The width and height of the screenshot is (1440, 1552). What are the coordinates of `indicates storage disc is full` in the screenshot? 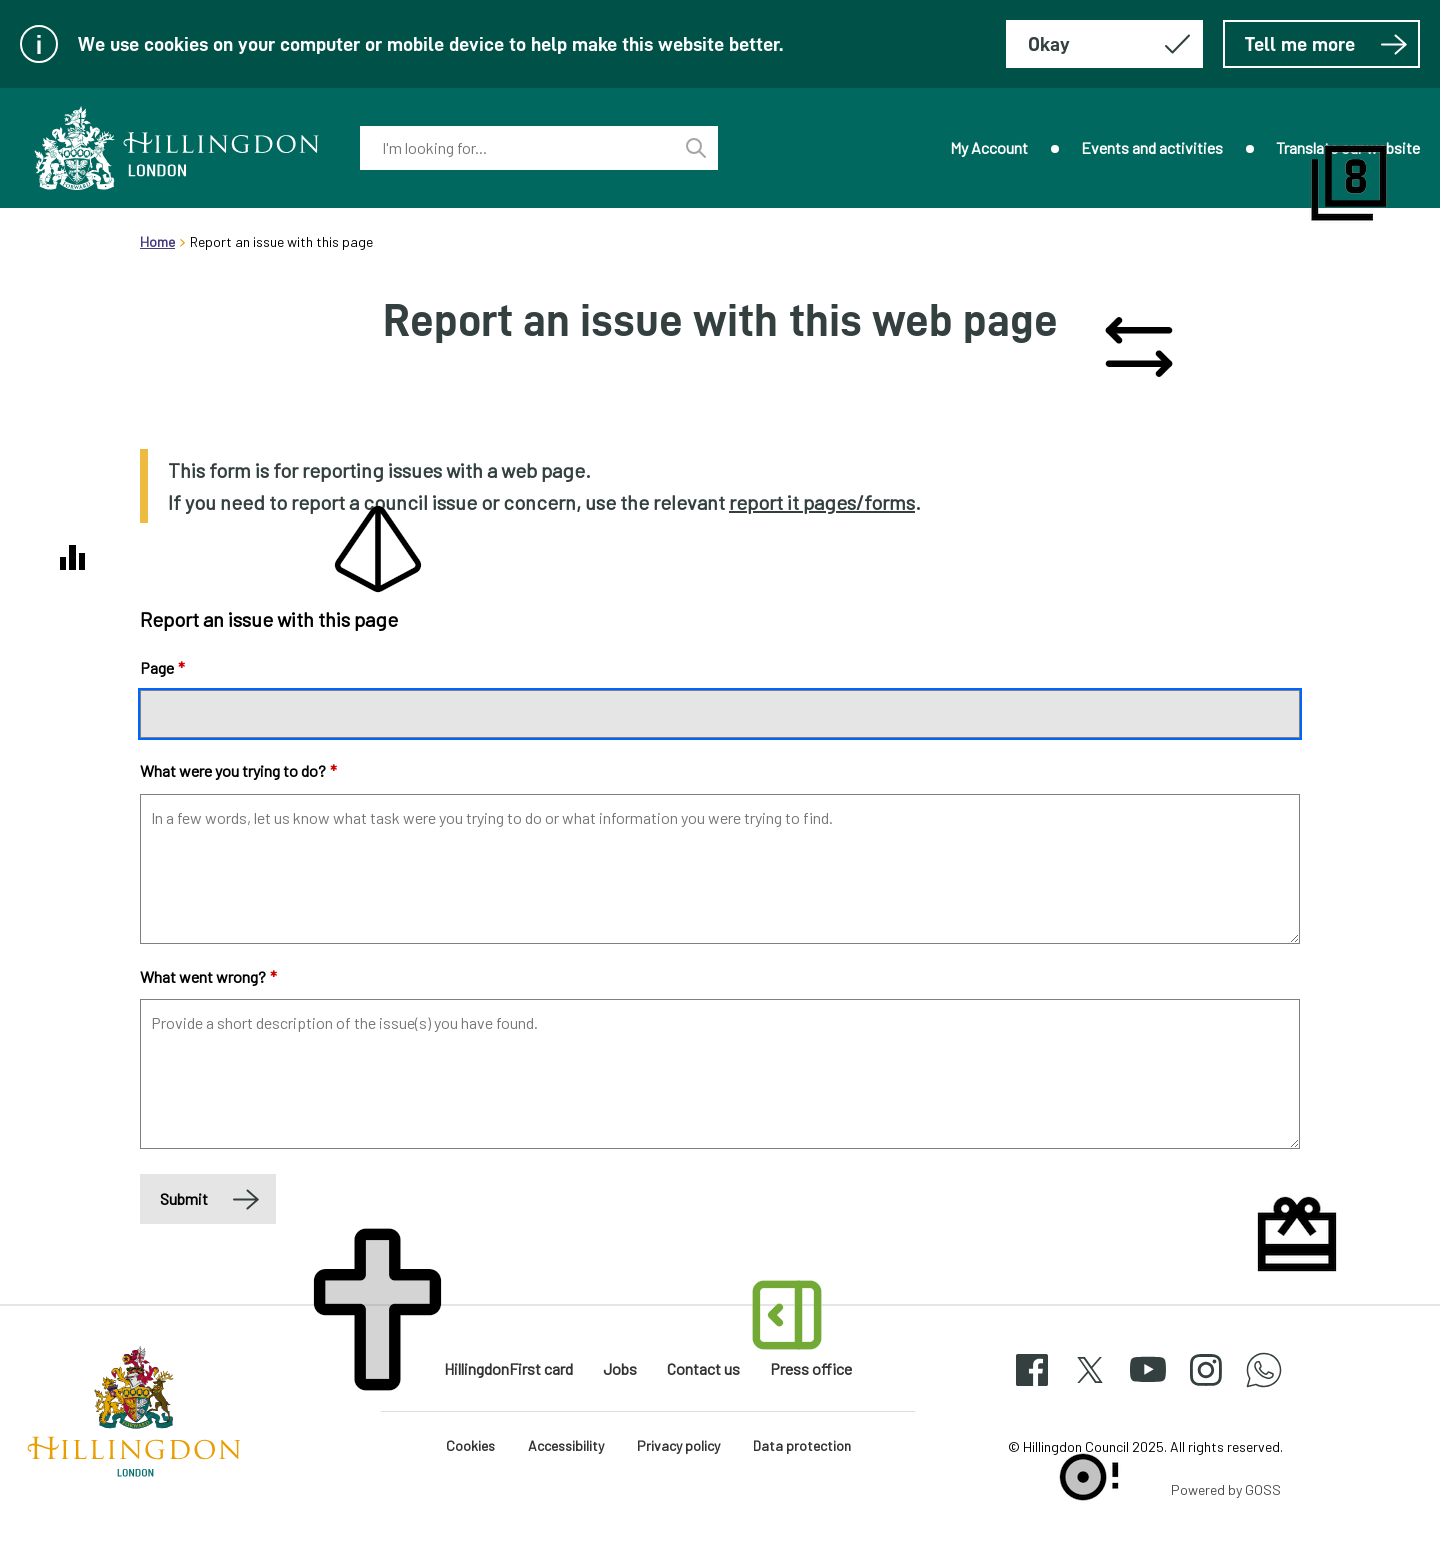 It's located at (1089, 1477).